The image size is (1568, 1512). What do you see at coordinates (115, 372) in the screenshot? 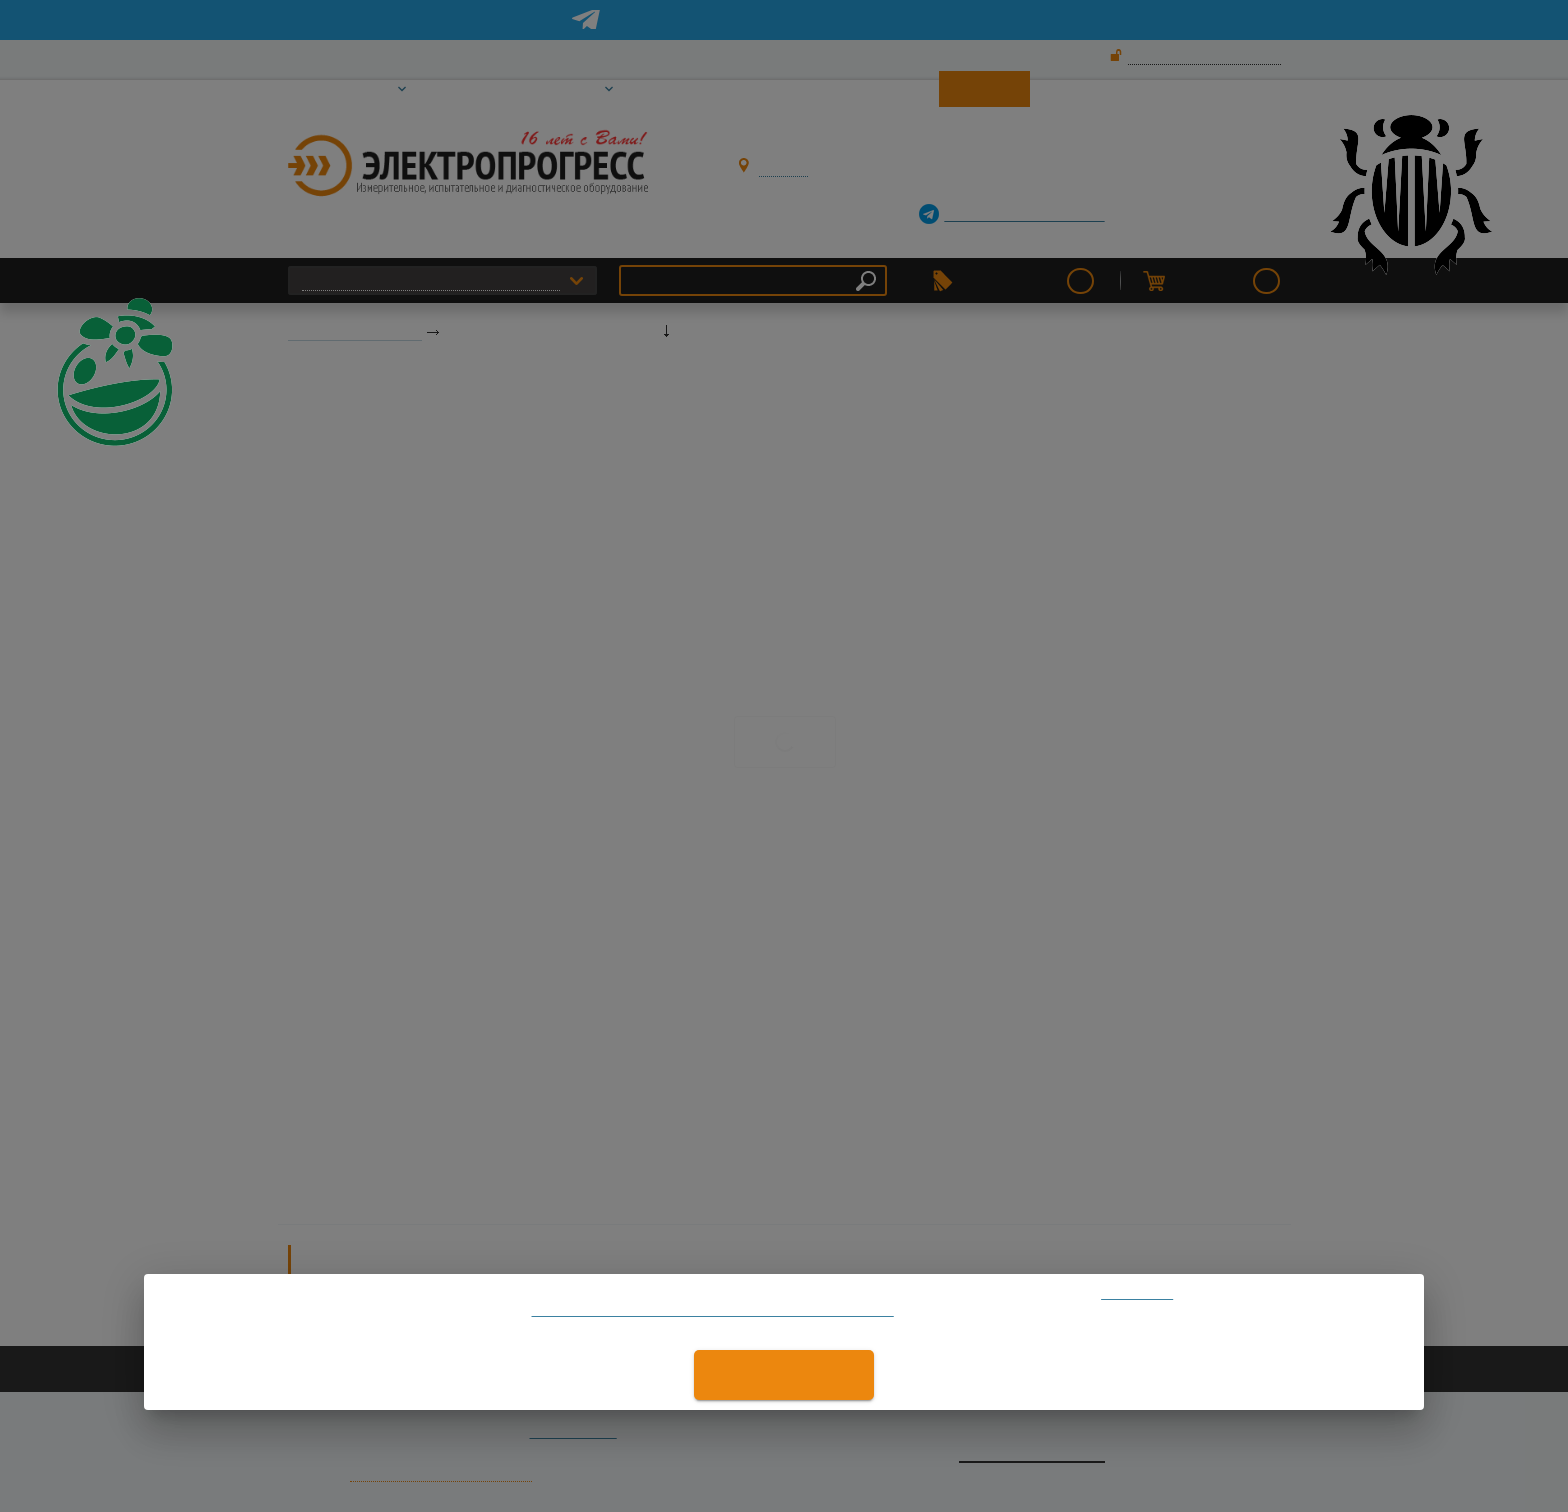
I see `collect nectar or fruit rewards in-game` at bounding box center [115, 372].